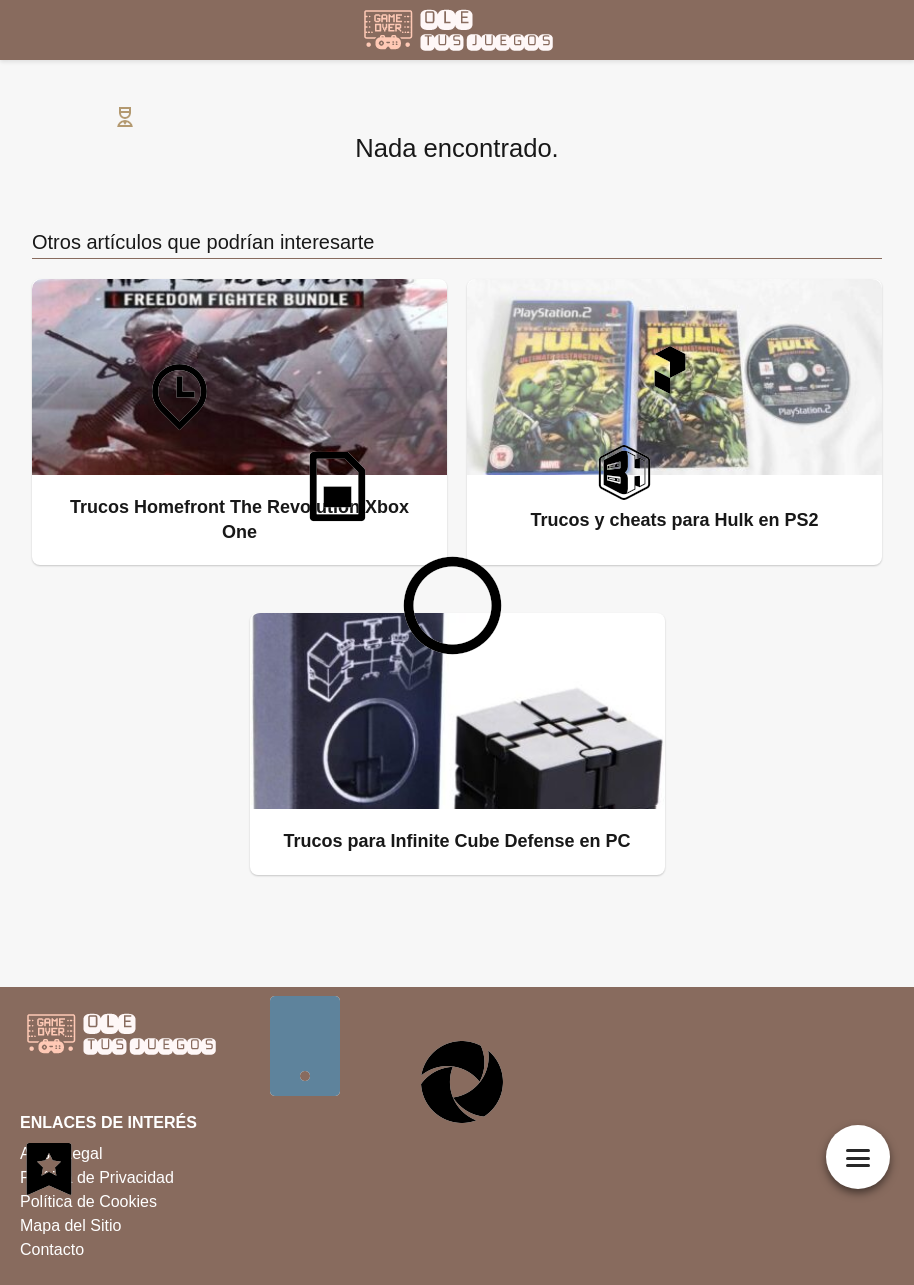 The image size is (914, 1285). What do you see at coordinates (670, 370) in the screenshot?
I see `prefect logo - a data workflow orchestration platform` at bounding box center [670, 370].